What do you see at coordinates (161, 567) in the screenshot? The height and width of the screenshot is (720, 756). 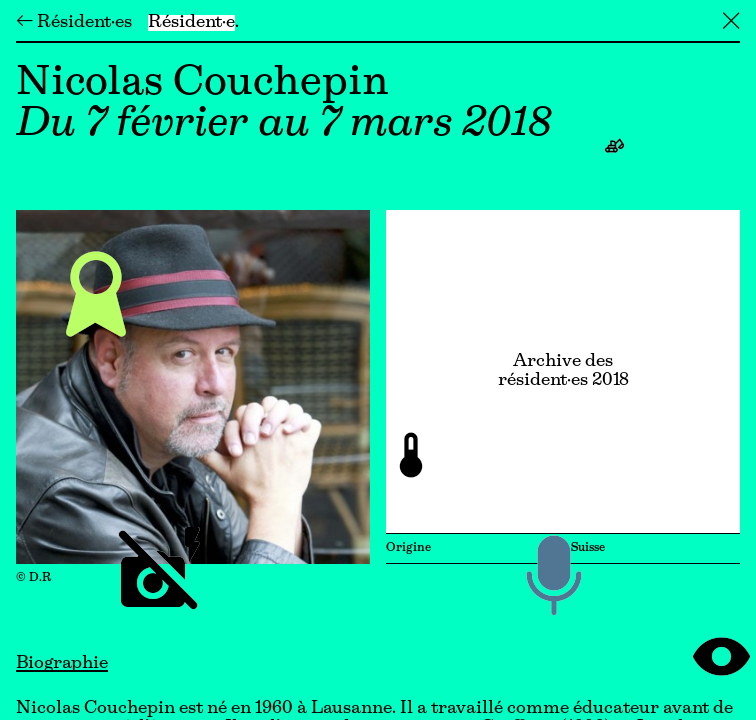 I see `camera flash is disabled` at bounding box center [161, 567].